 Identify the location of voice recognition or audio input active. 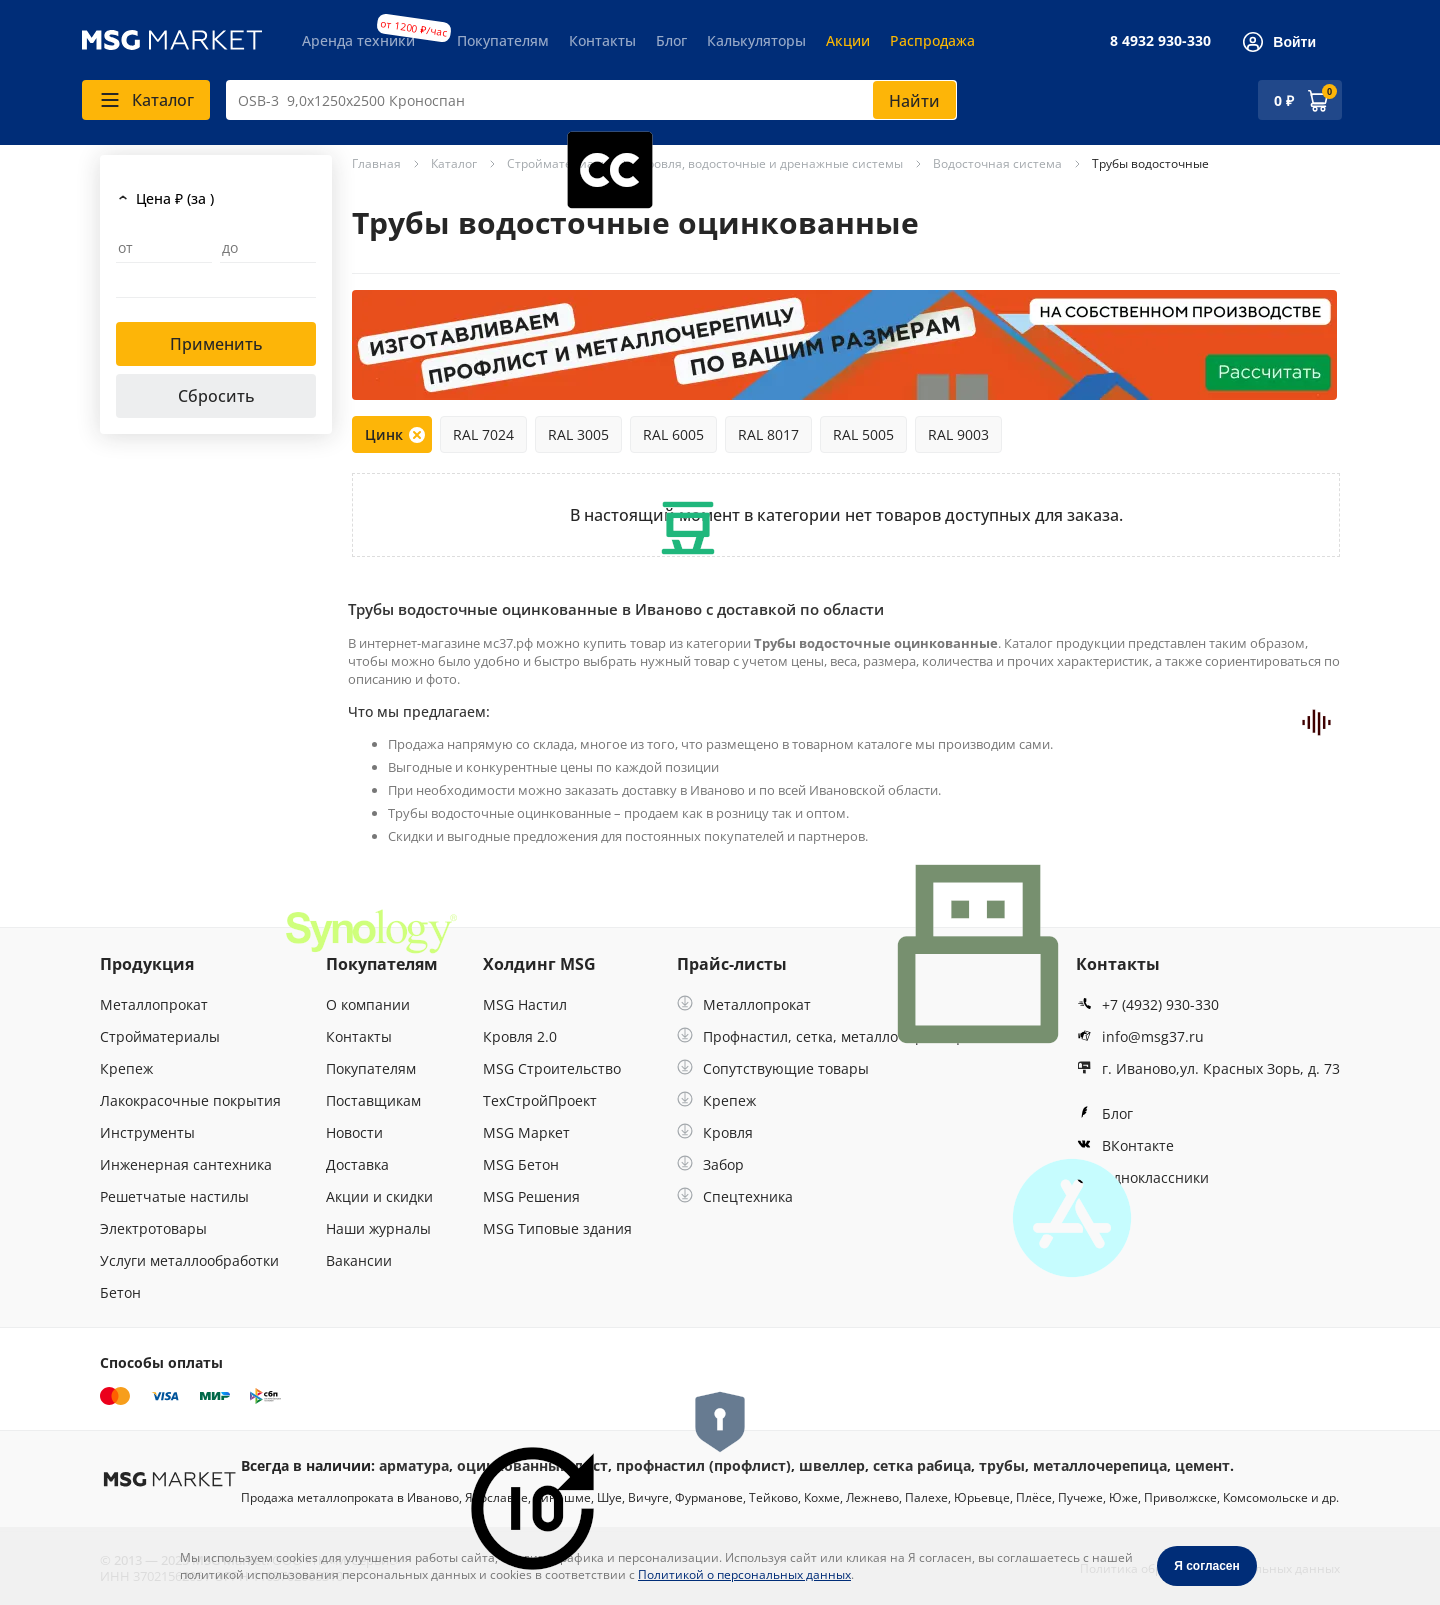
(1316, 722).